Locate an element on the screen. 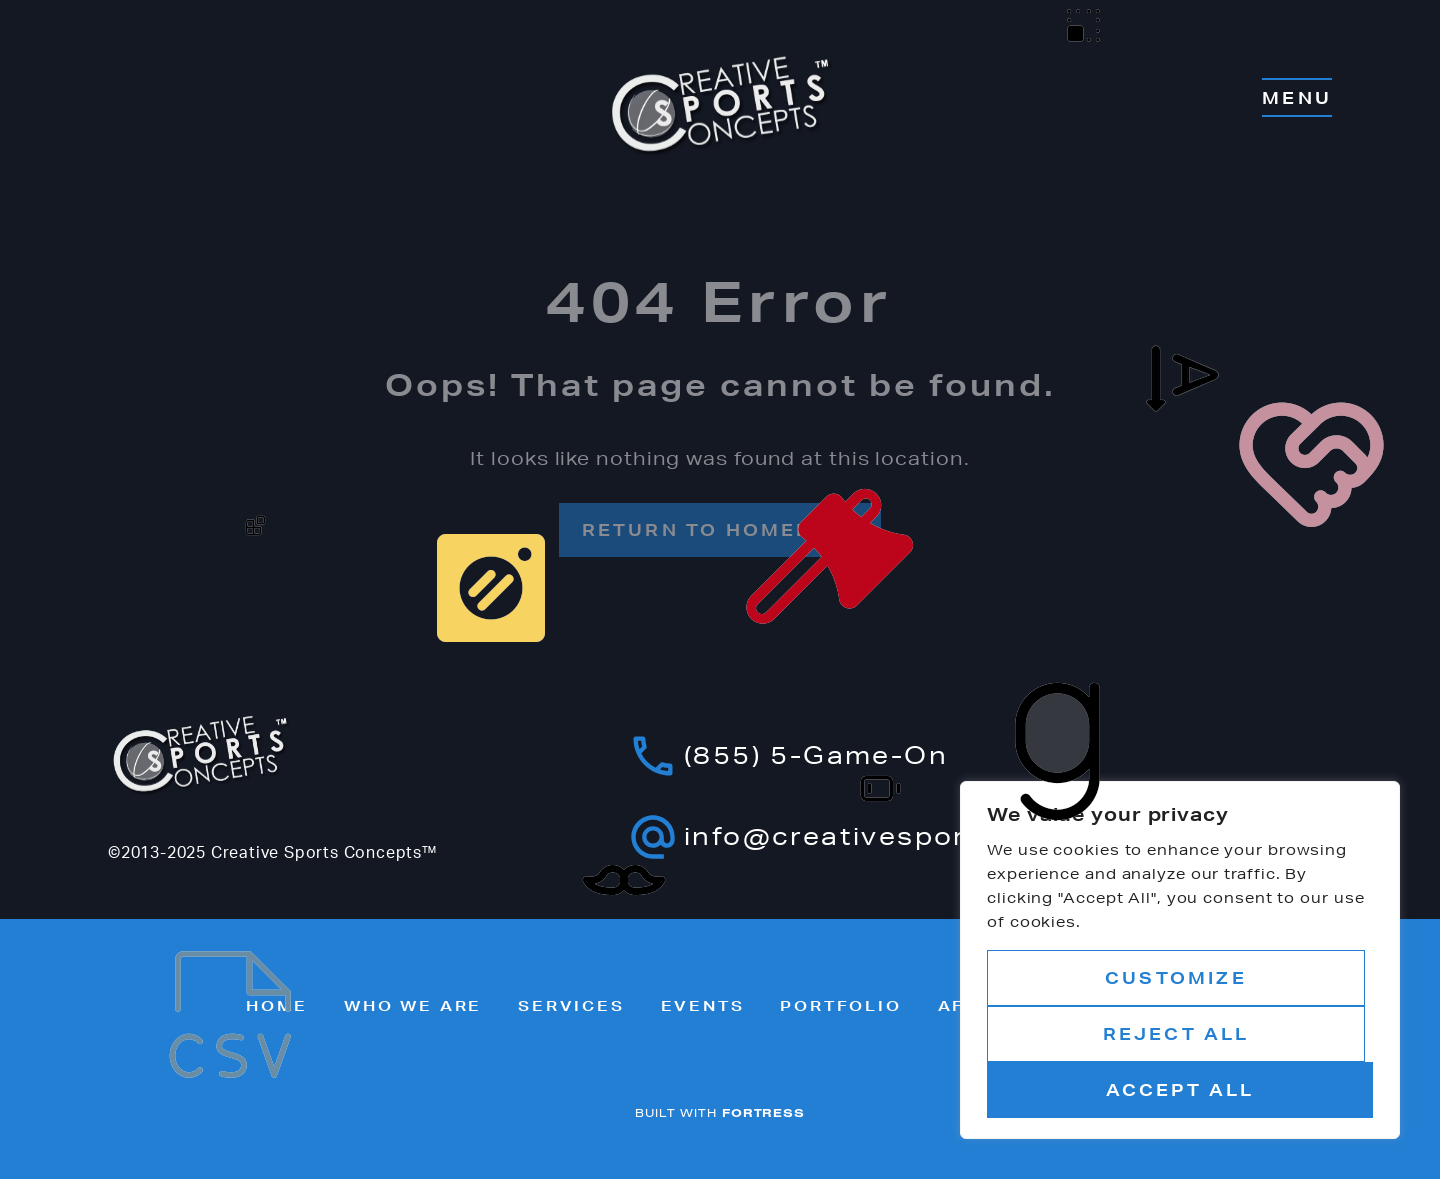 This screenshot has height=1179, width=1440. apply a moustache filter or effect is located at coordinates (624, 880).